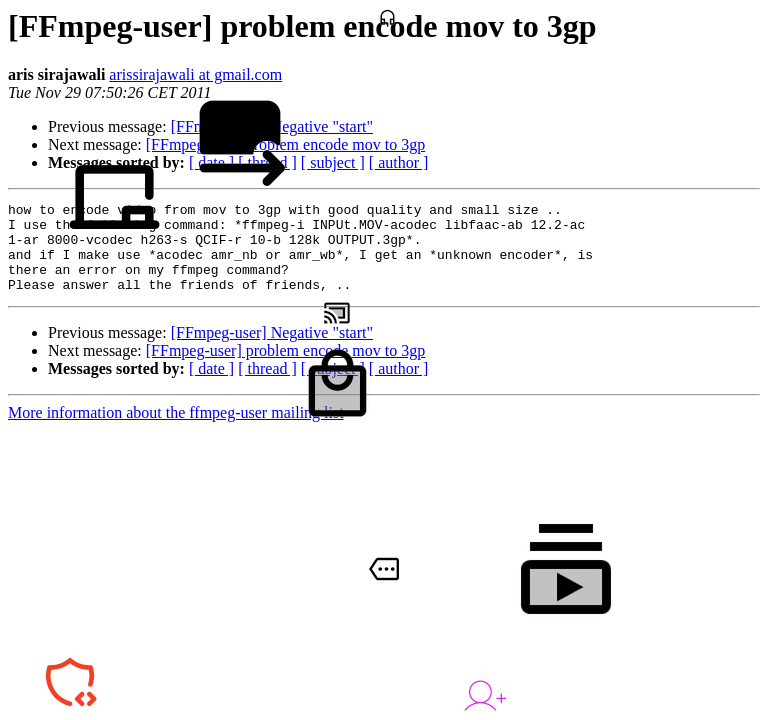 The height and width of the screenshot is (720, 768). What do you see at coordinates (337, 313) in the screenshot?
I see `indicates active casting to a connected device` at bounding box center [337, 313].